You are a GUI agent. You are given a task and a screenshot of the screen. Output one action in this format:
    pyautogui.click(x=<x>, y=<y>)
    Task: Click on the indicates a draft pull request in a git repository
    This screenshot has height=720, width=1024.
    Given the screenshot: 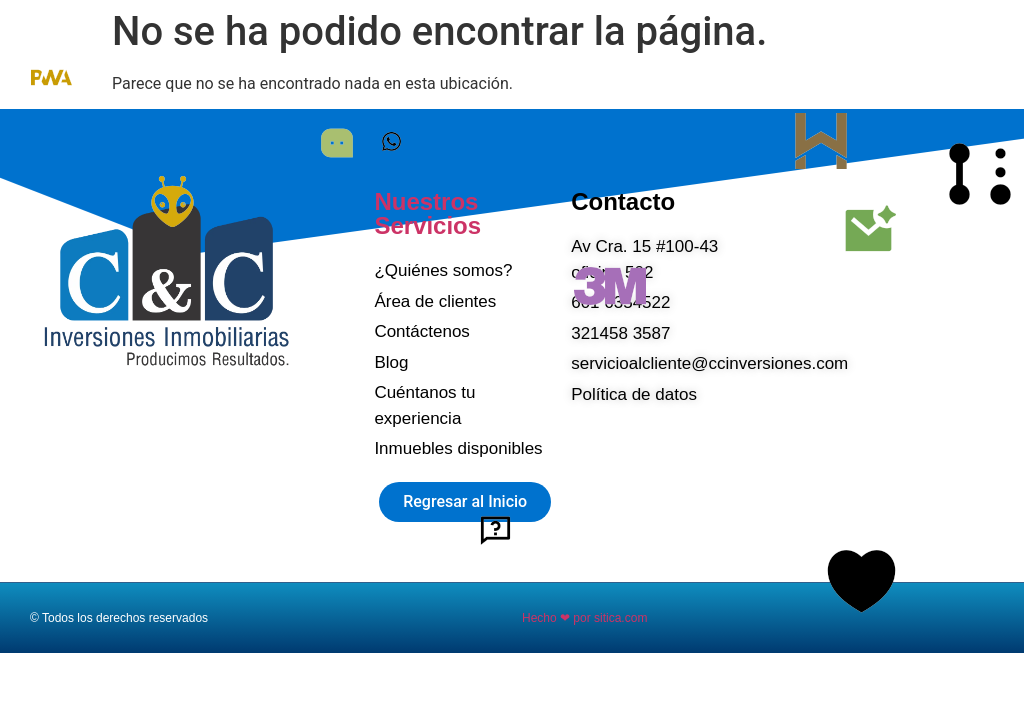 What is the action you would take?
    pyautogui.click(x=980, y=174)
    